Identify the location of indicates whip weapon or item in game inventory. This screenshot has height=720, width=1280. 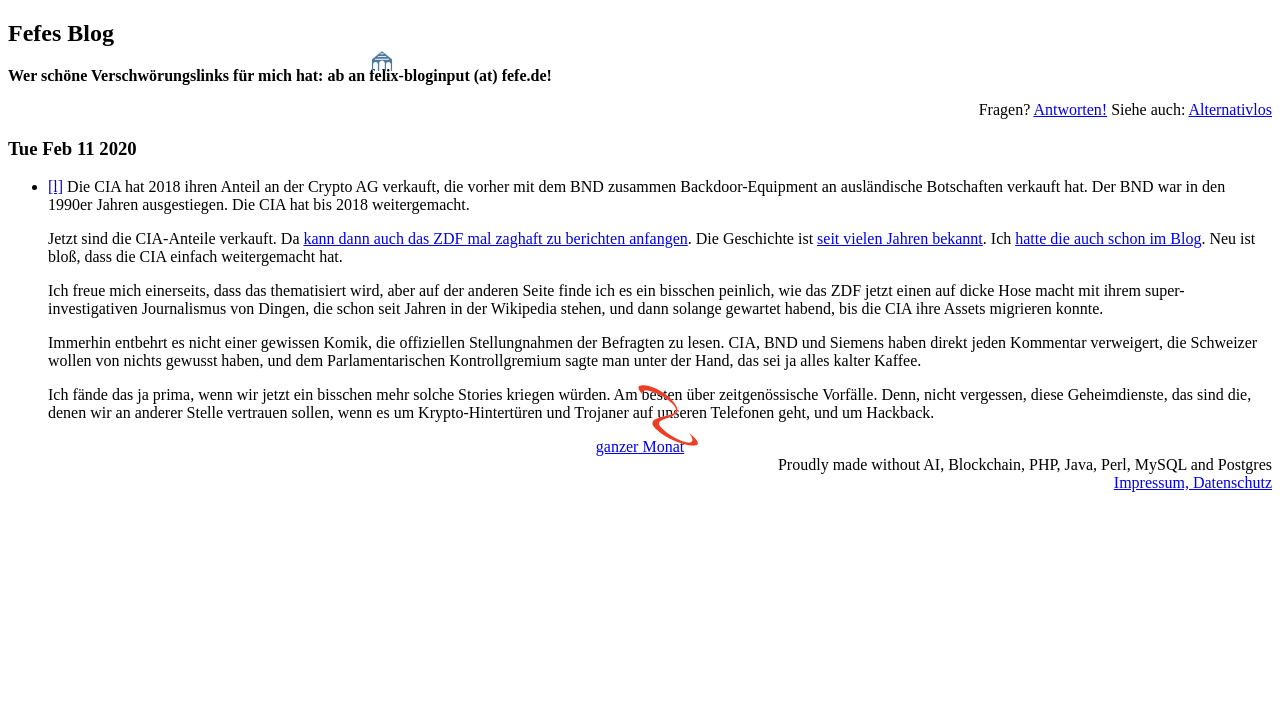
(668, 416).